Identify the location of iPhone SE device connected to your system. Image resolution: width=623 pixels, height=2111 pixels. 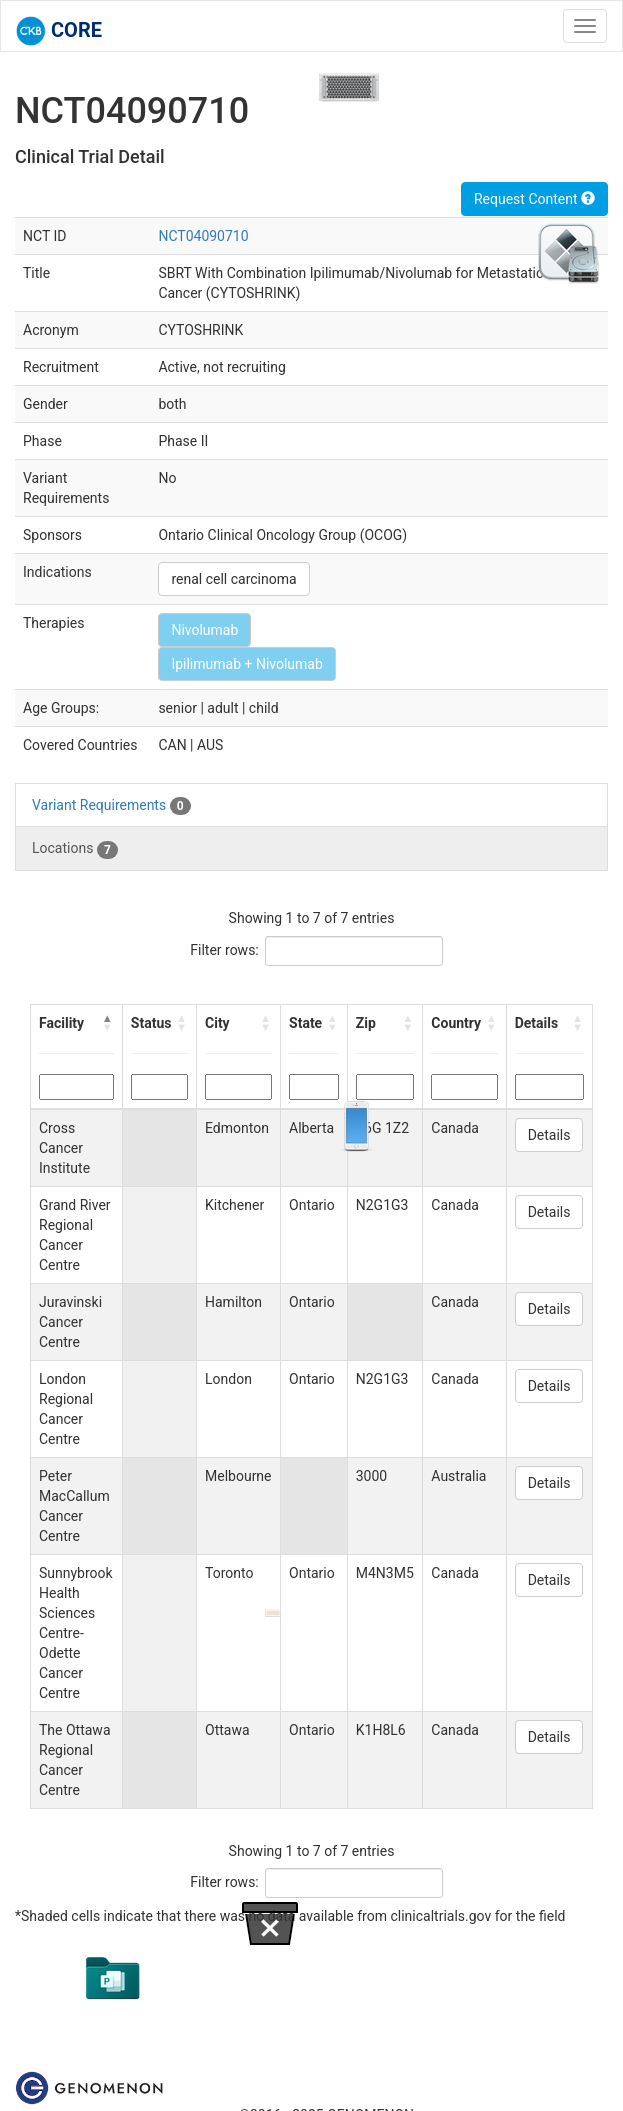
(356, 1126).